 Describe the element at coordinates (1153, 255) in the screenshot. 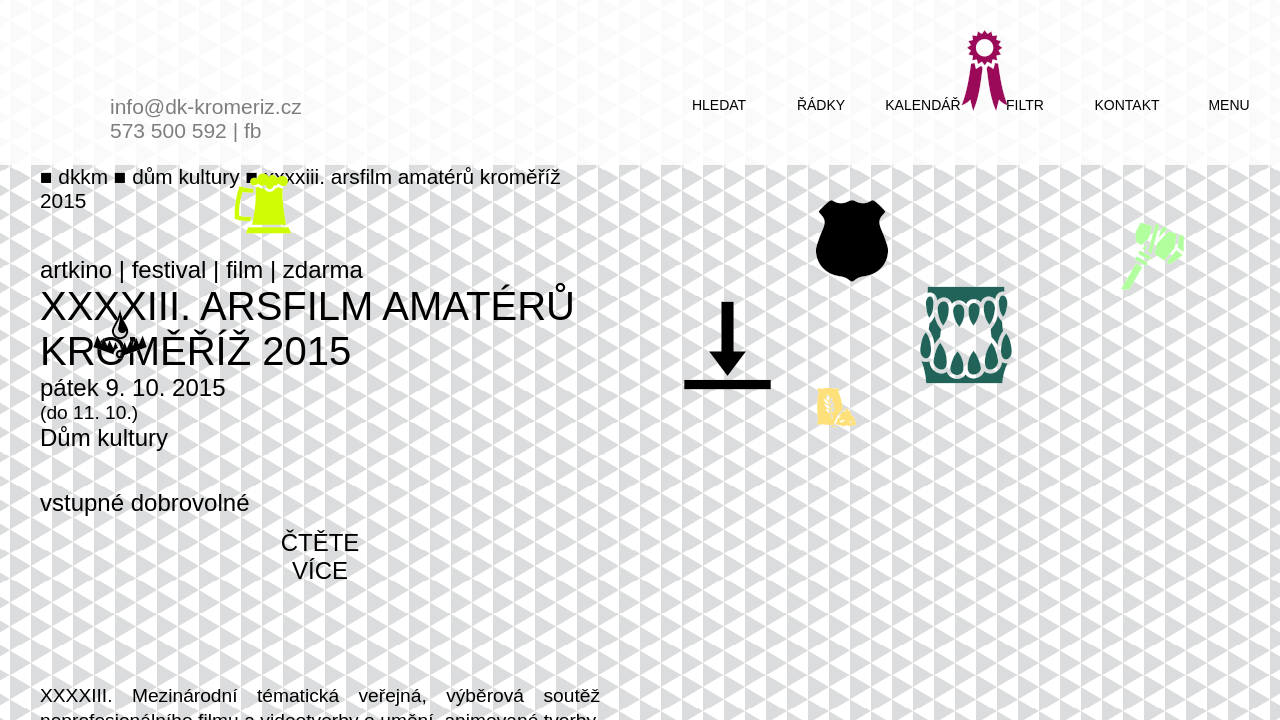

I see `stone age or primitive tool category in a crafting game` at that location.